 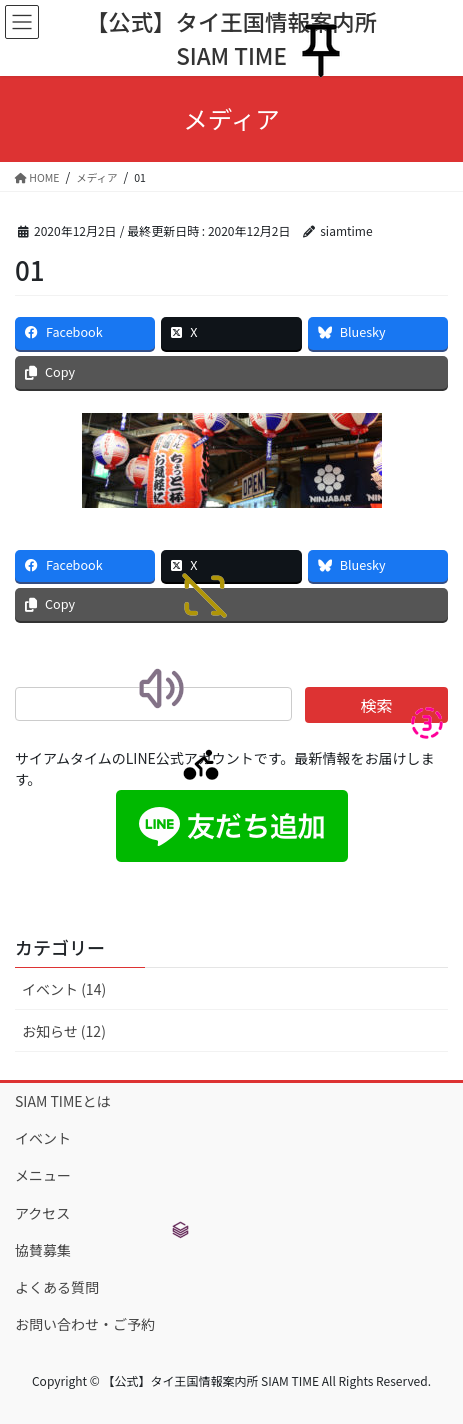 What do you see at coordinates (204, 595) in the screenshot?
I see `maximize view is currently disabled` at bounding box center [204, 595].